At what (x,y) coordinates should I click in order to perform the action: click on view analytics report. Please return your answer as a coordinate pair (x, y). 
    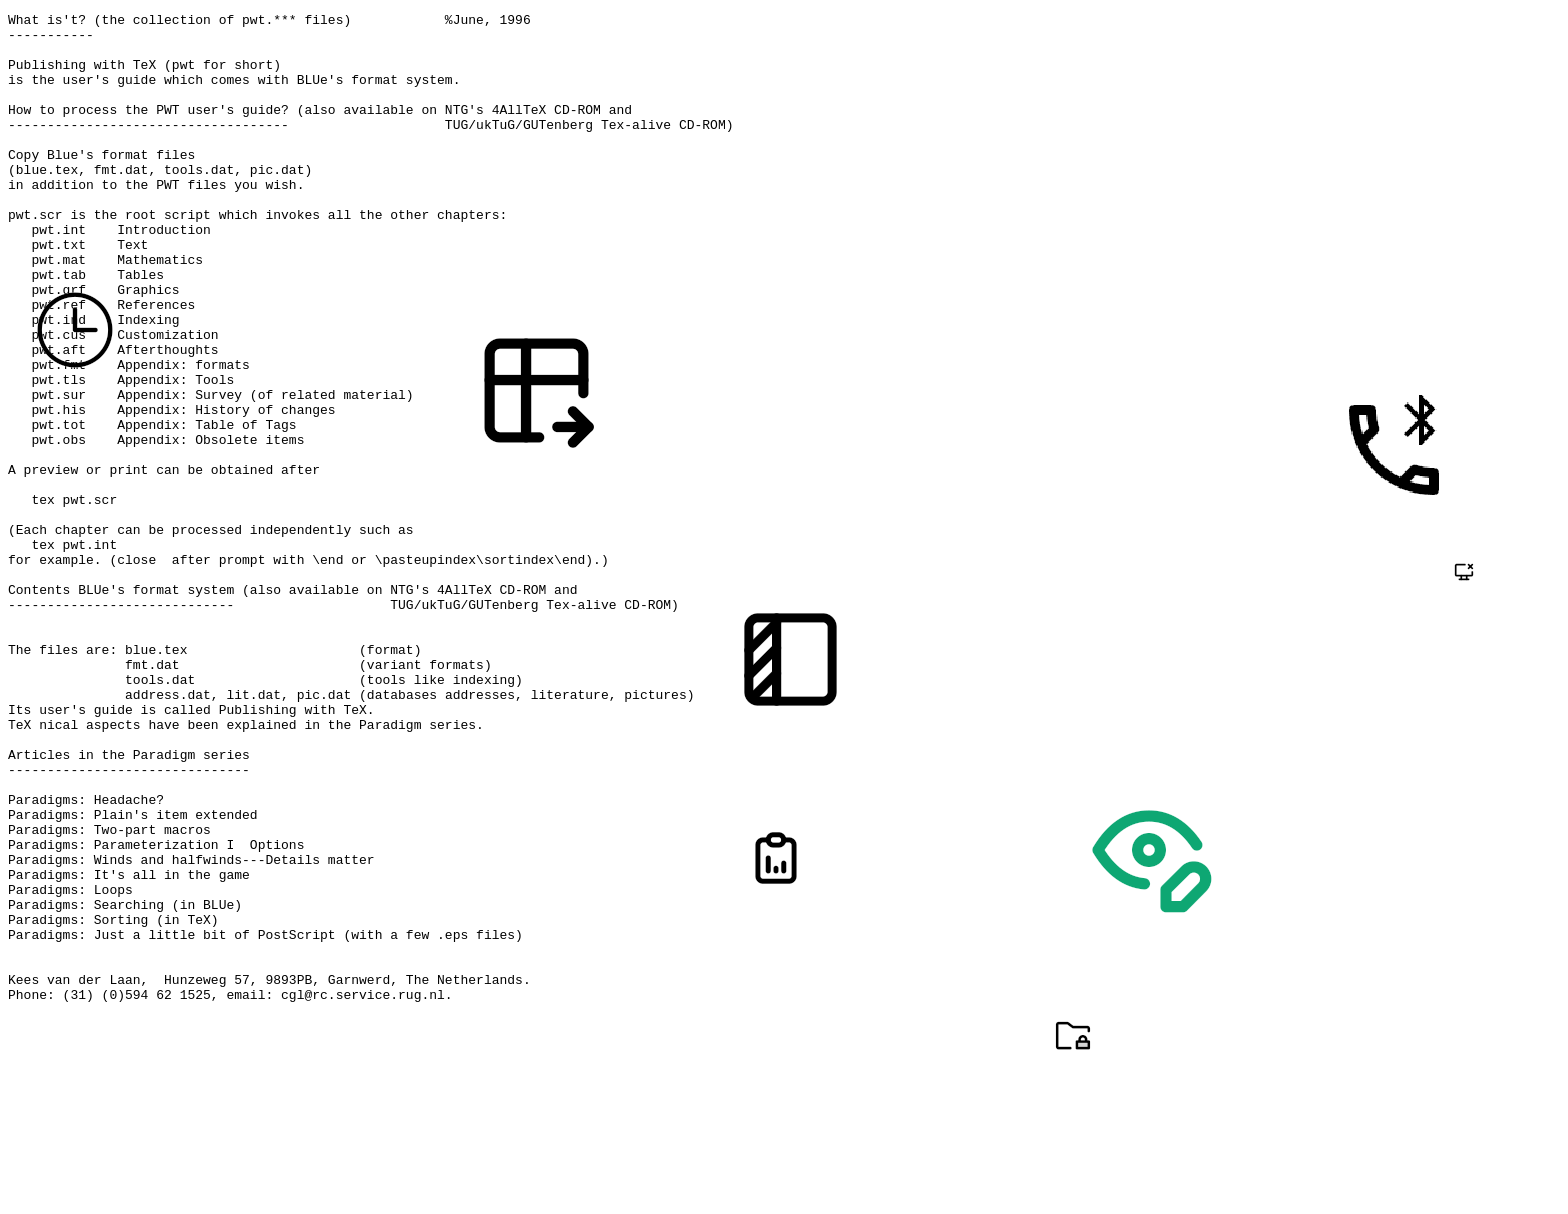
    Looking at the image, I should click on (776, 858).